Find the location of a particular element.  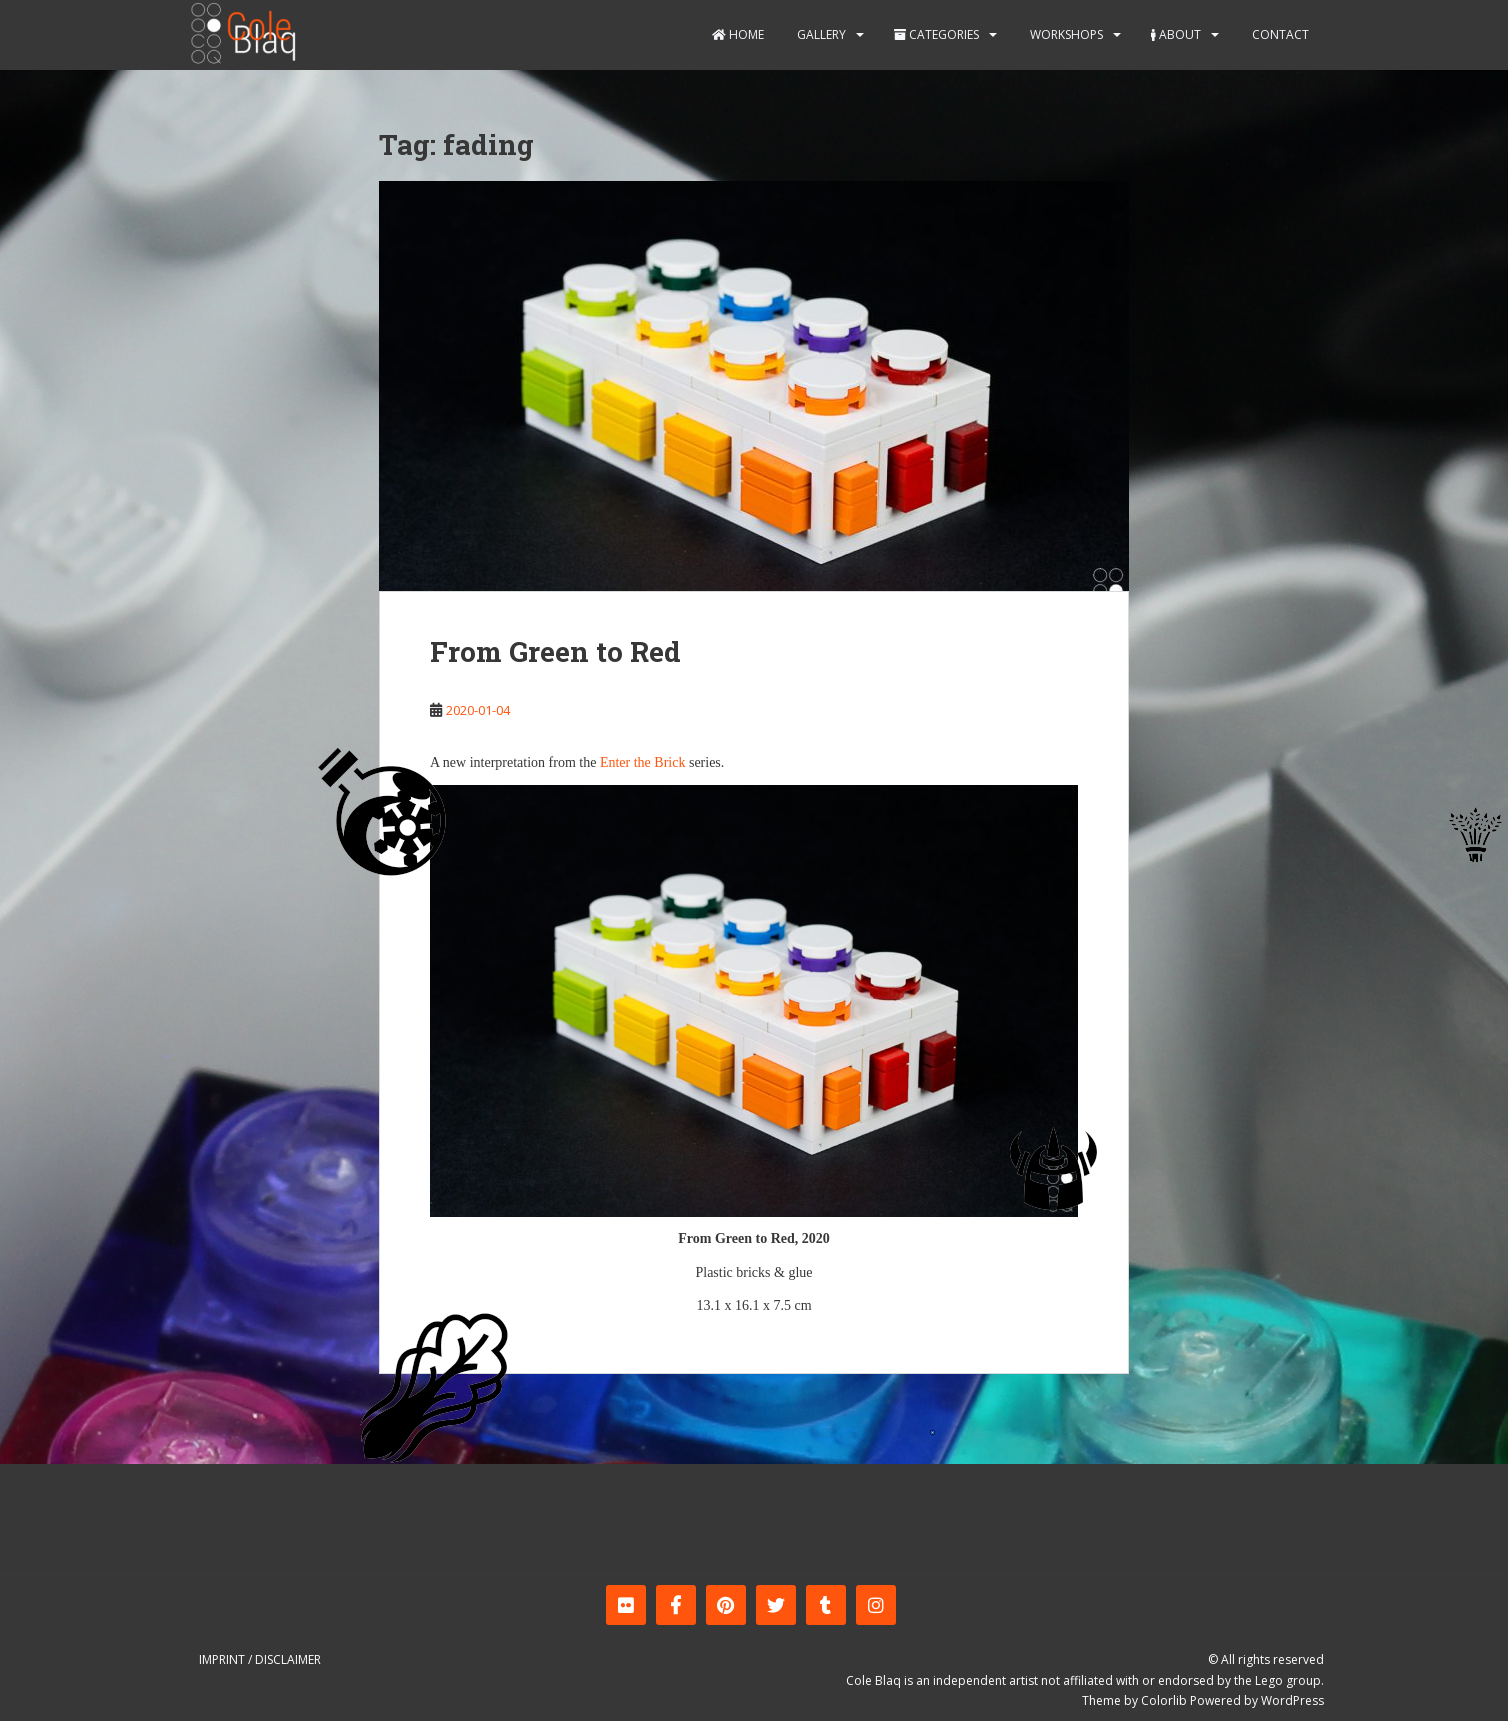

select bok choy as an ingredient is located at coordinates (434, 1388).